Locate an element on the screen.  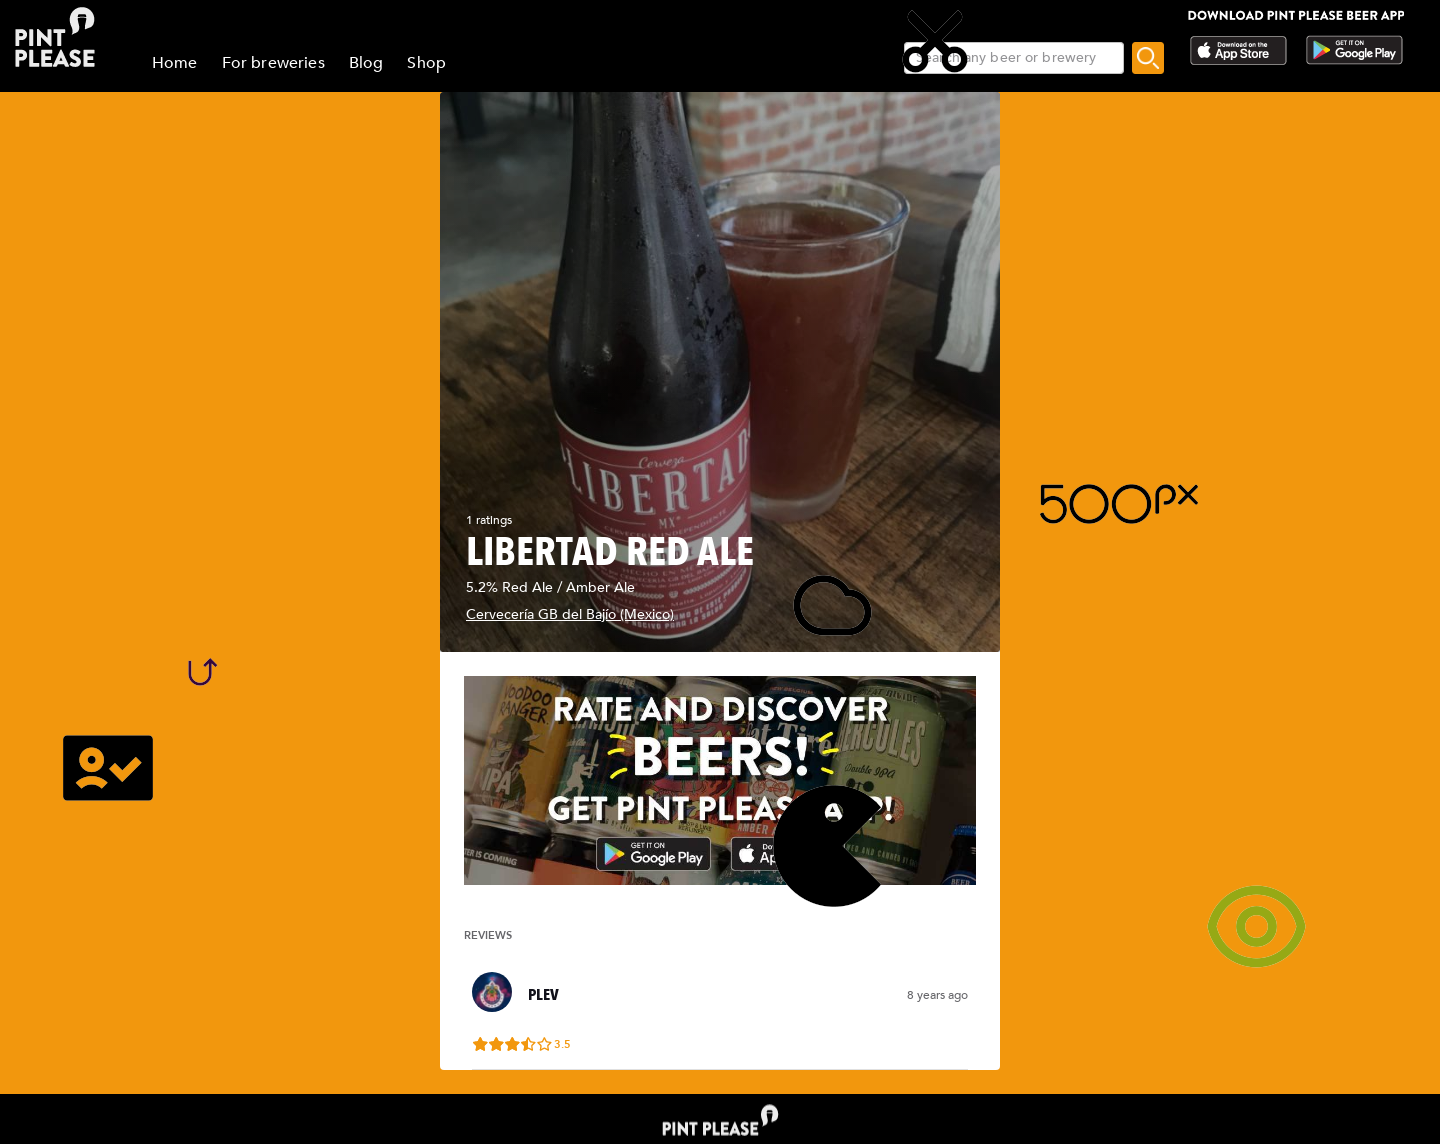
verified ID or pass accepted is located at coordinates (108, 768).